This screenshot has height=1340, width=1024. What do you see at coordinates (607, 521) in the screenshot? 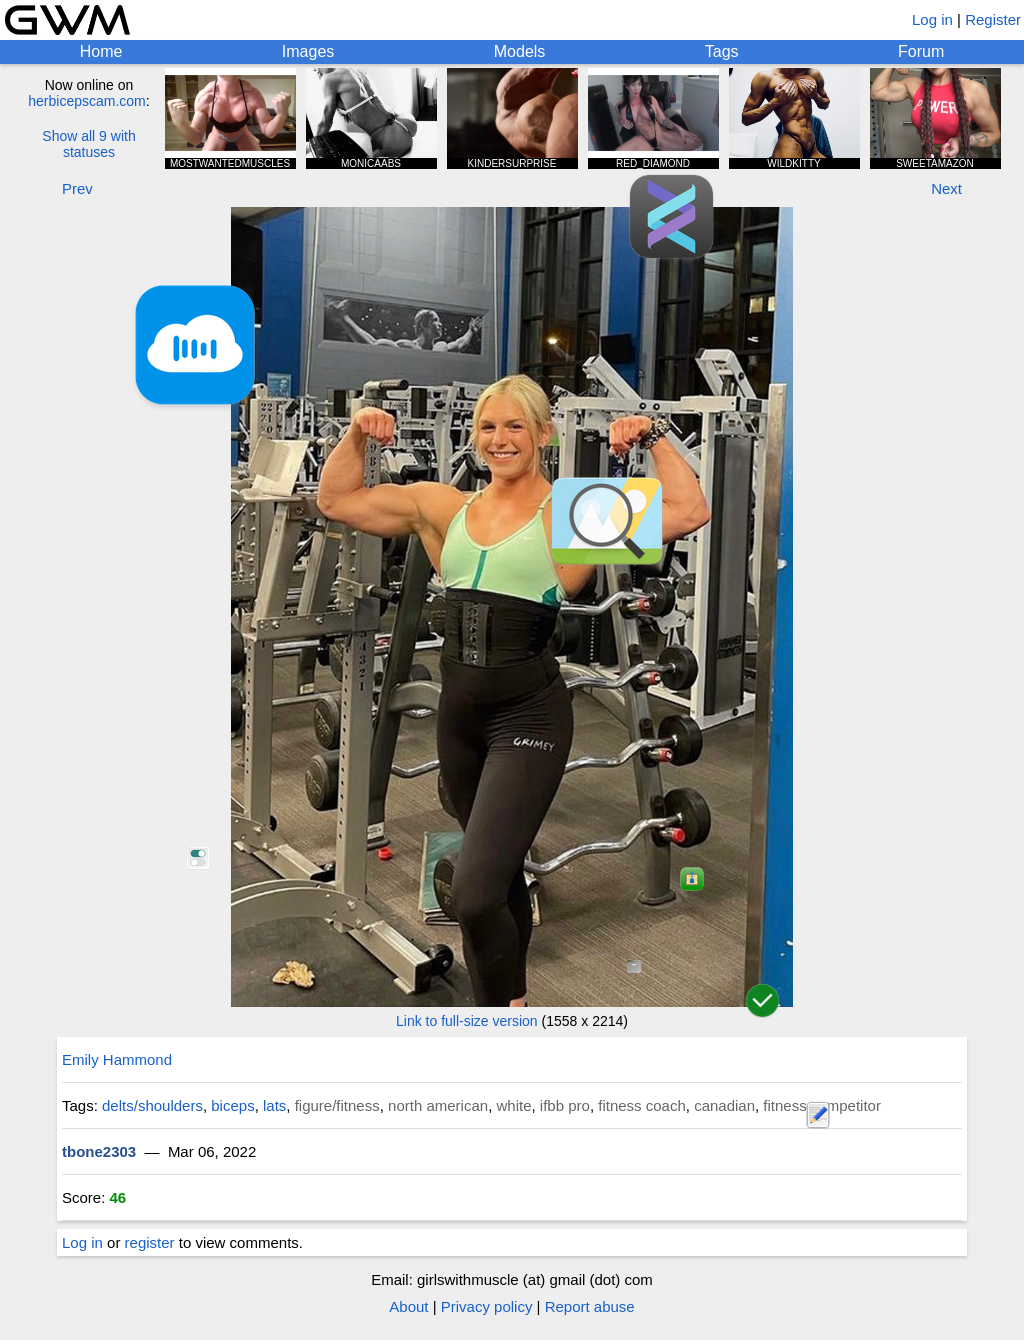
I see `open image viewer application` at bounding box center [607, 521].